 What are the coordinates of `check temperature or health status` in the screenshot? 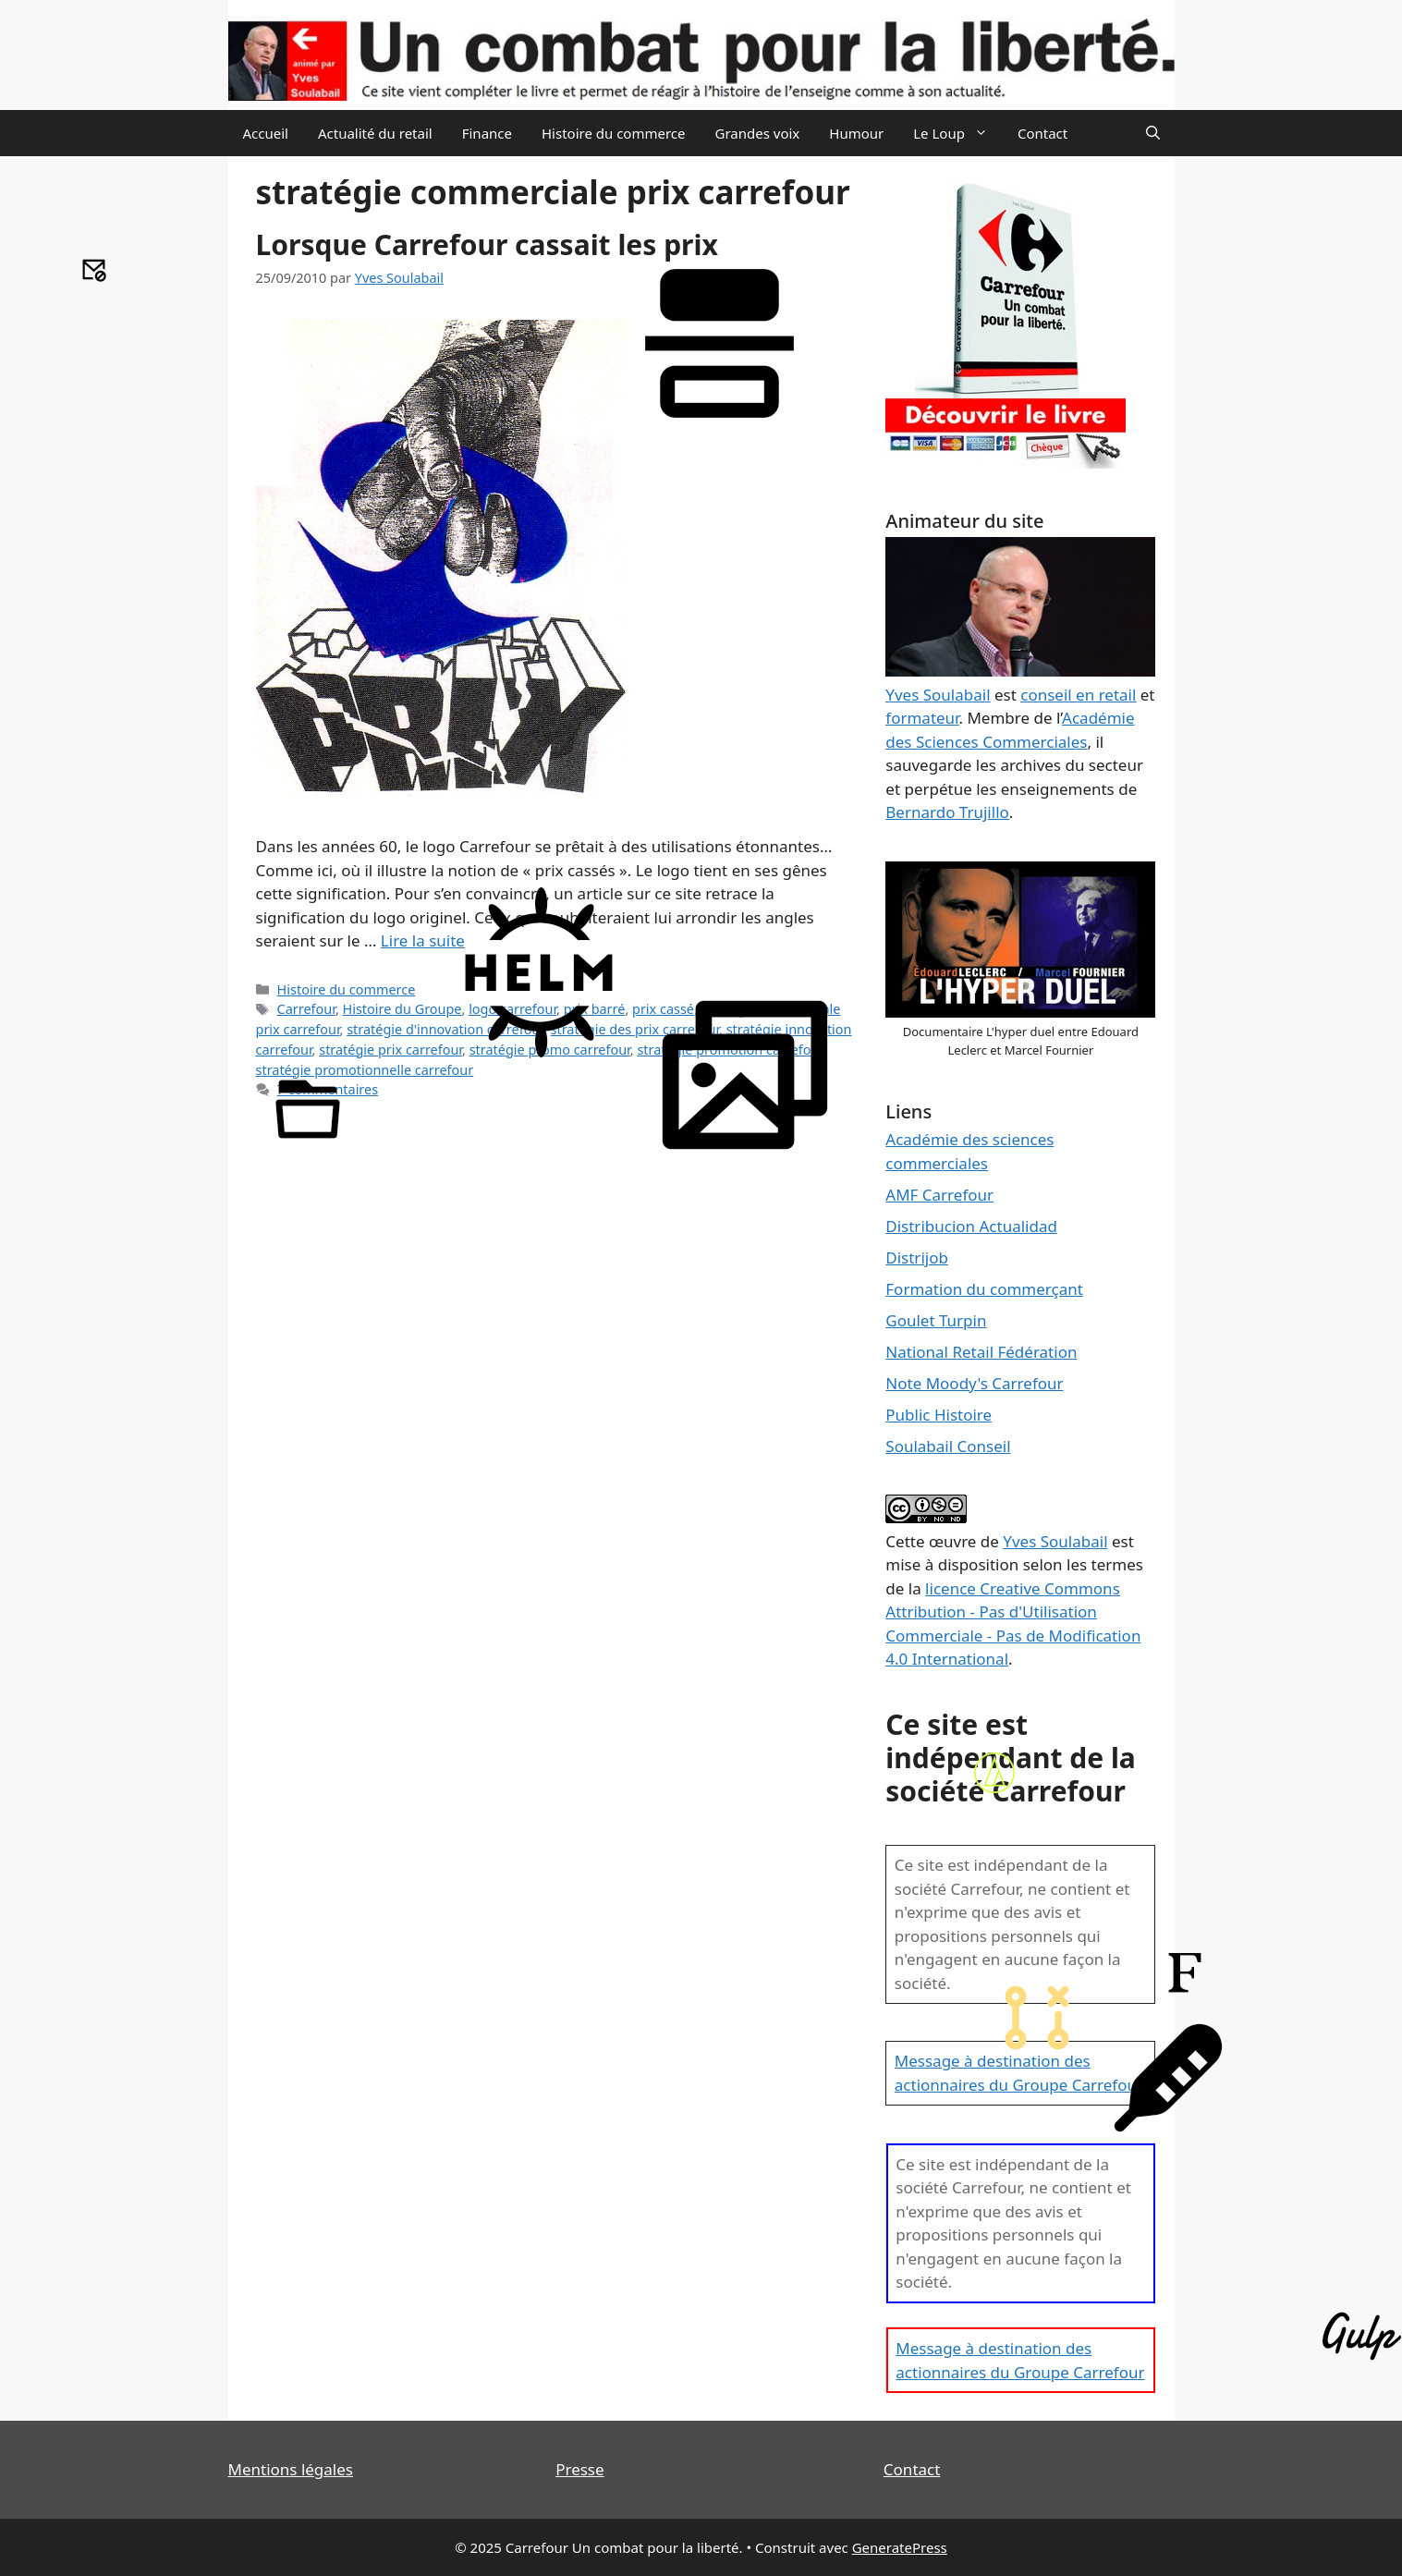 It's located at (1167, 2079).